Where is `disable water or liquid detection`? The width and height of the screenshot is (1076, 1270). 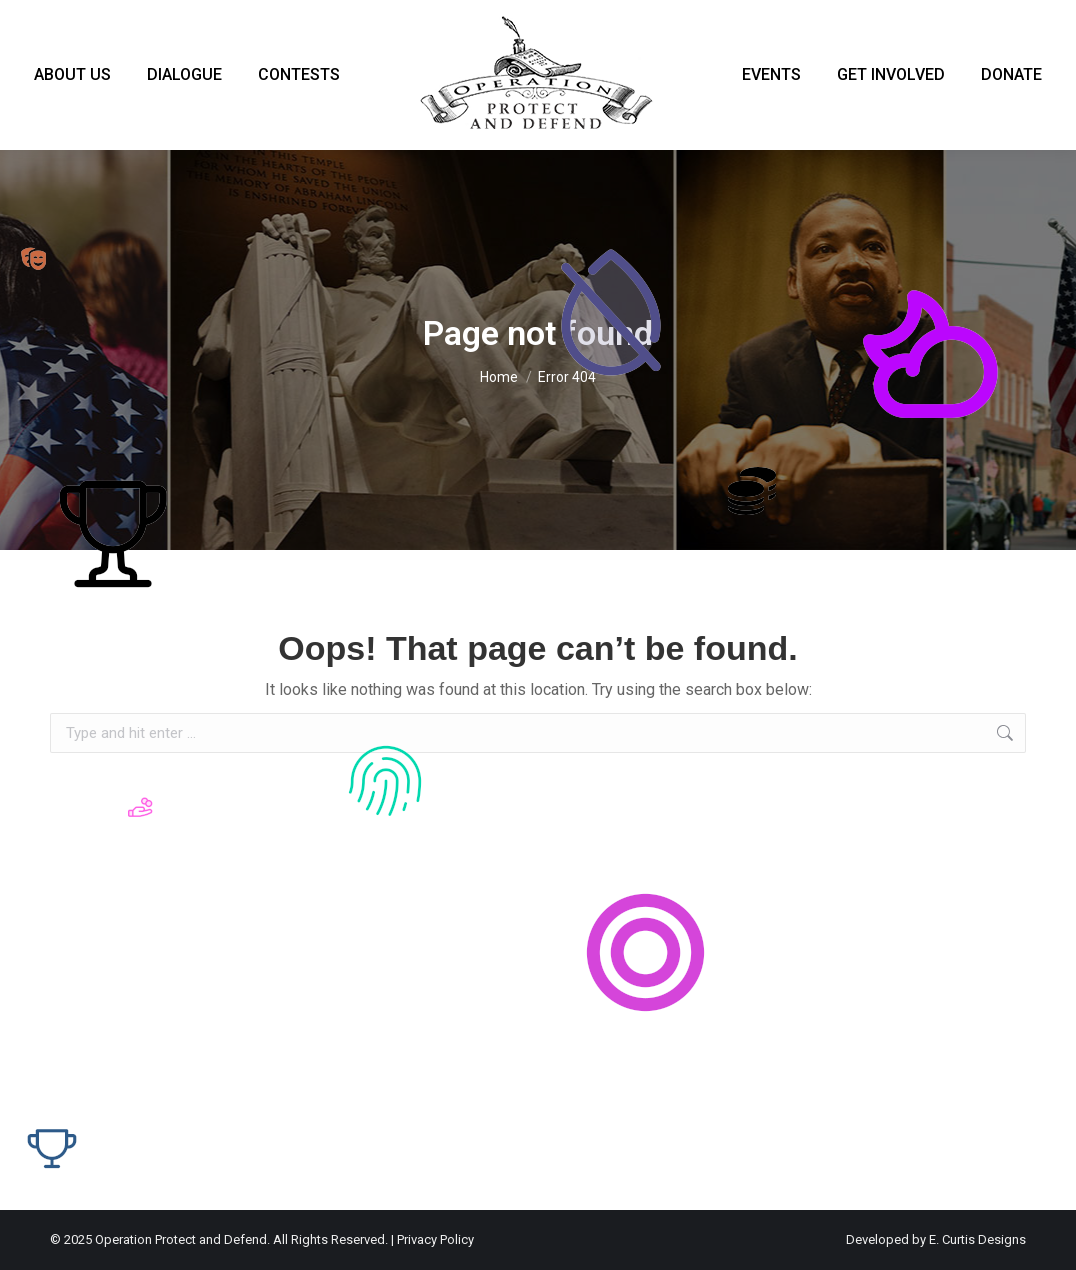
disable water or liquid detection is located at coordinates (611, 317).